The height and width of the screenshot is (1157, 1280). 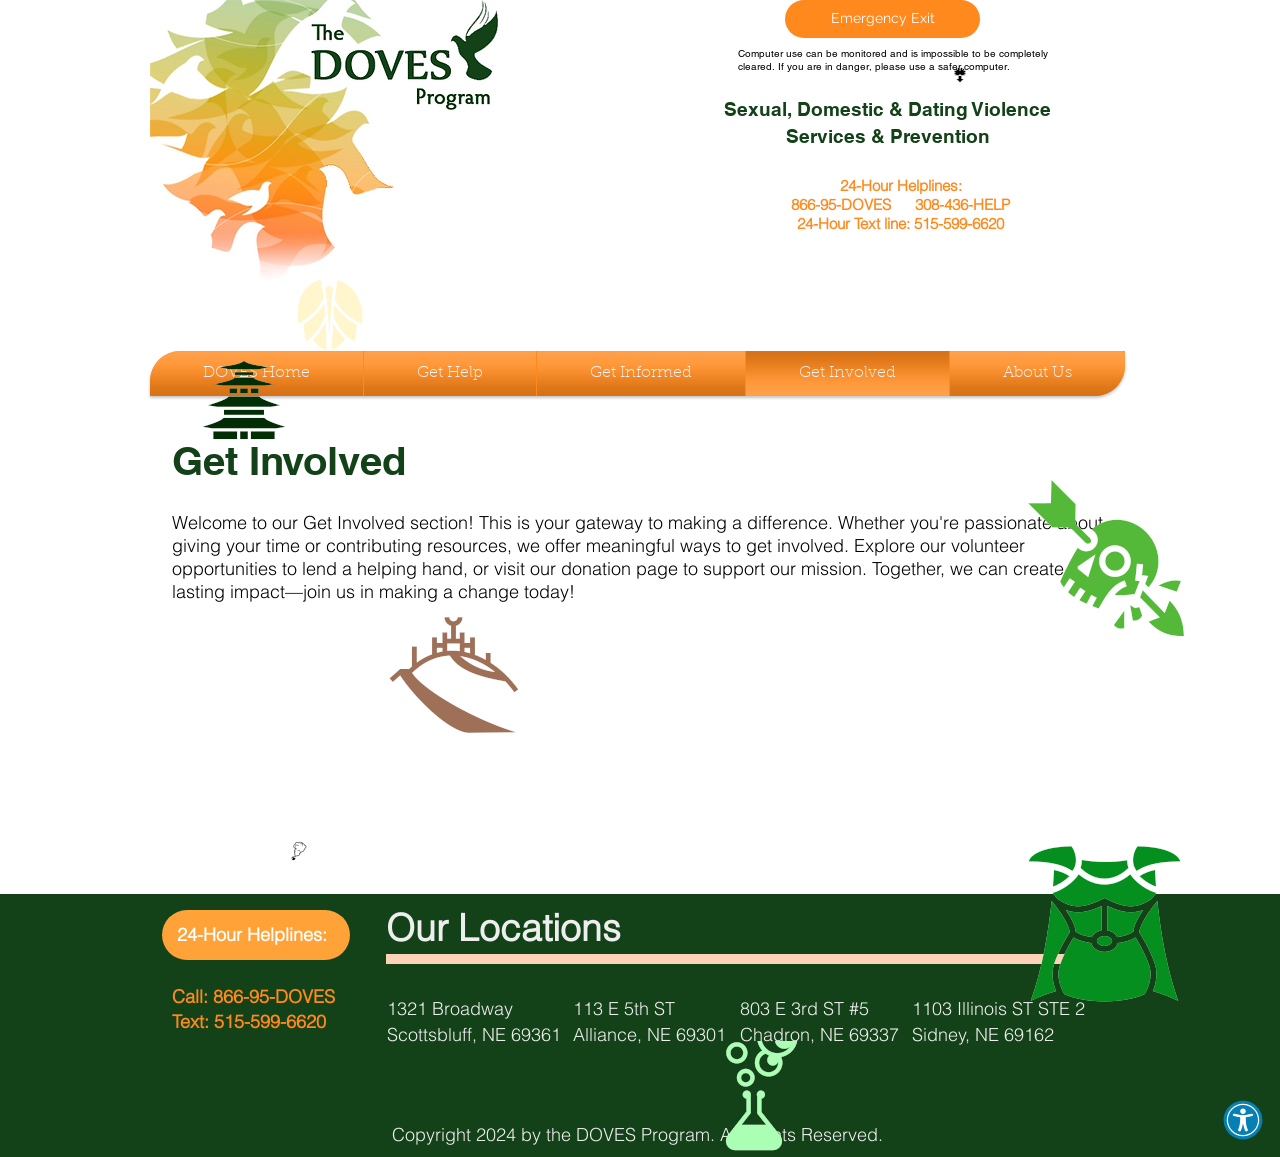 What do you see at coordinates (960, 75) in the screenshot?
I see `export or download your thoughts and notes` at bounding box center [960, 75].